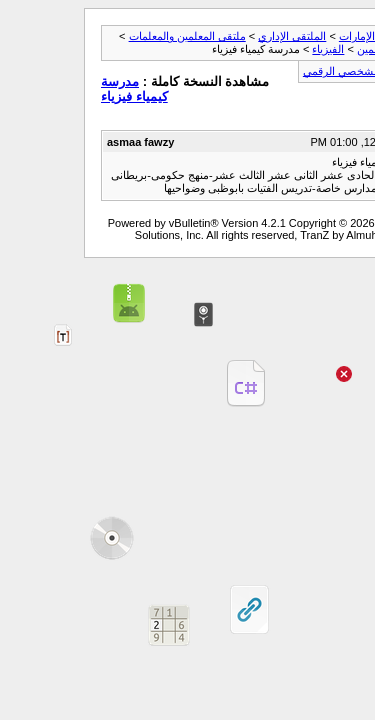 The image size is (375, 720). I want to click on open sudoku puzzle game, so click(169, 625).